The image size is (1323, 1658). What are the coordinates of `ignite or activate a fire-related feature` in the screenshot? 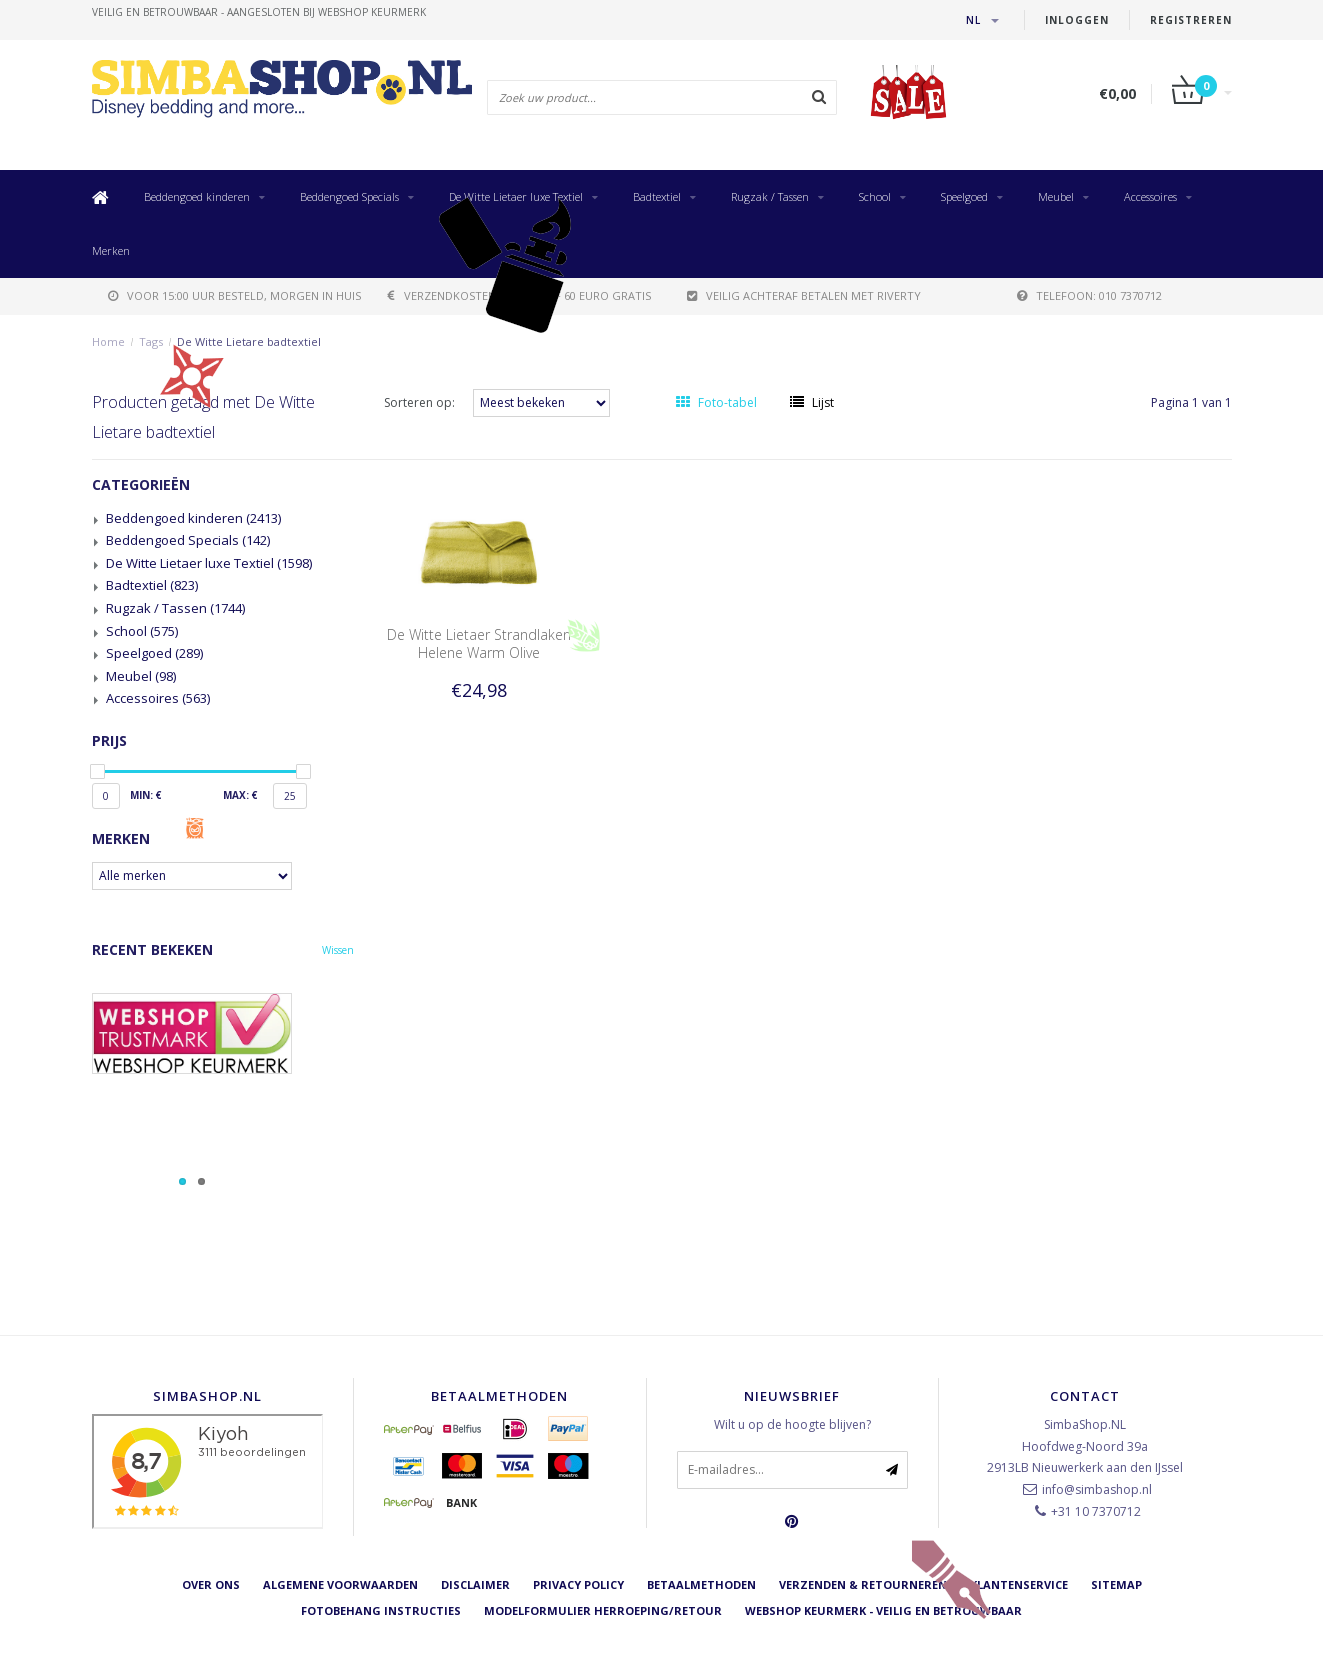 It's located at (505, 265).